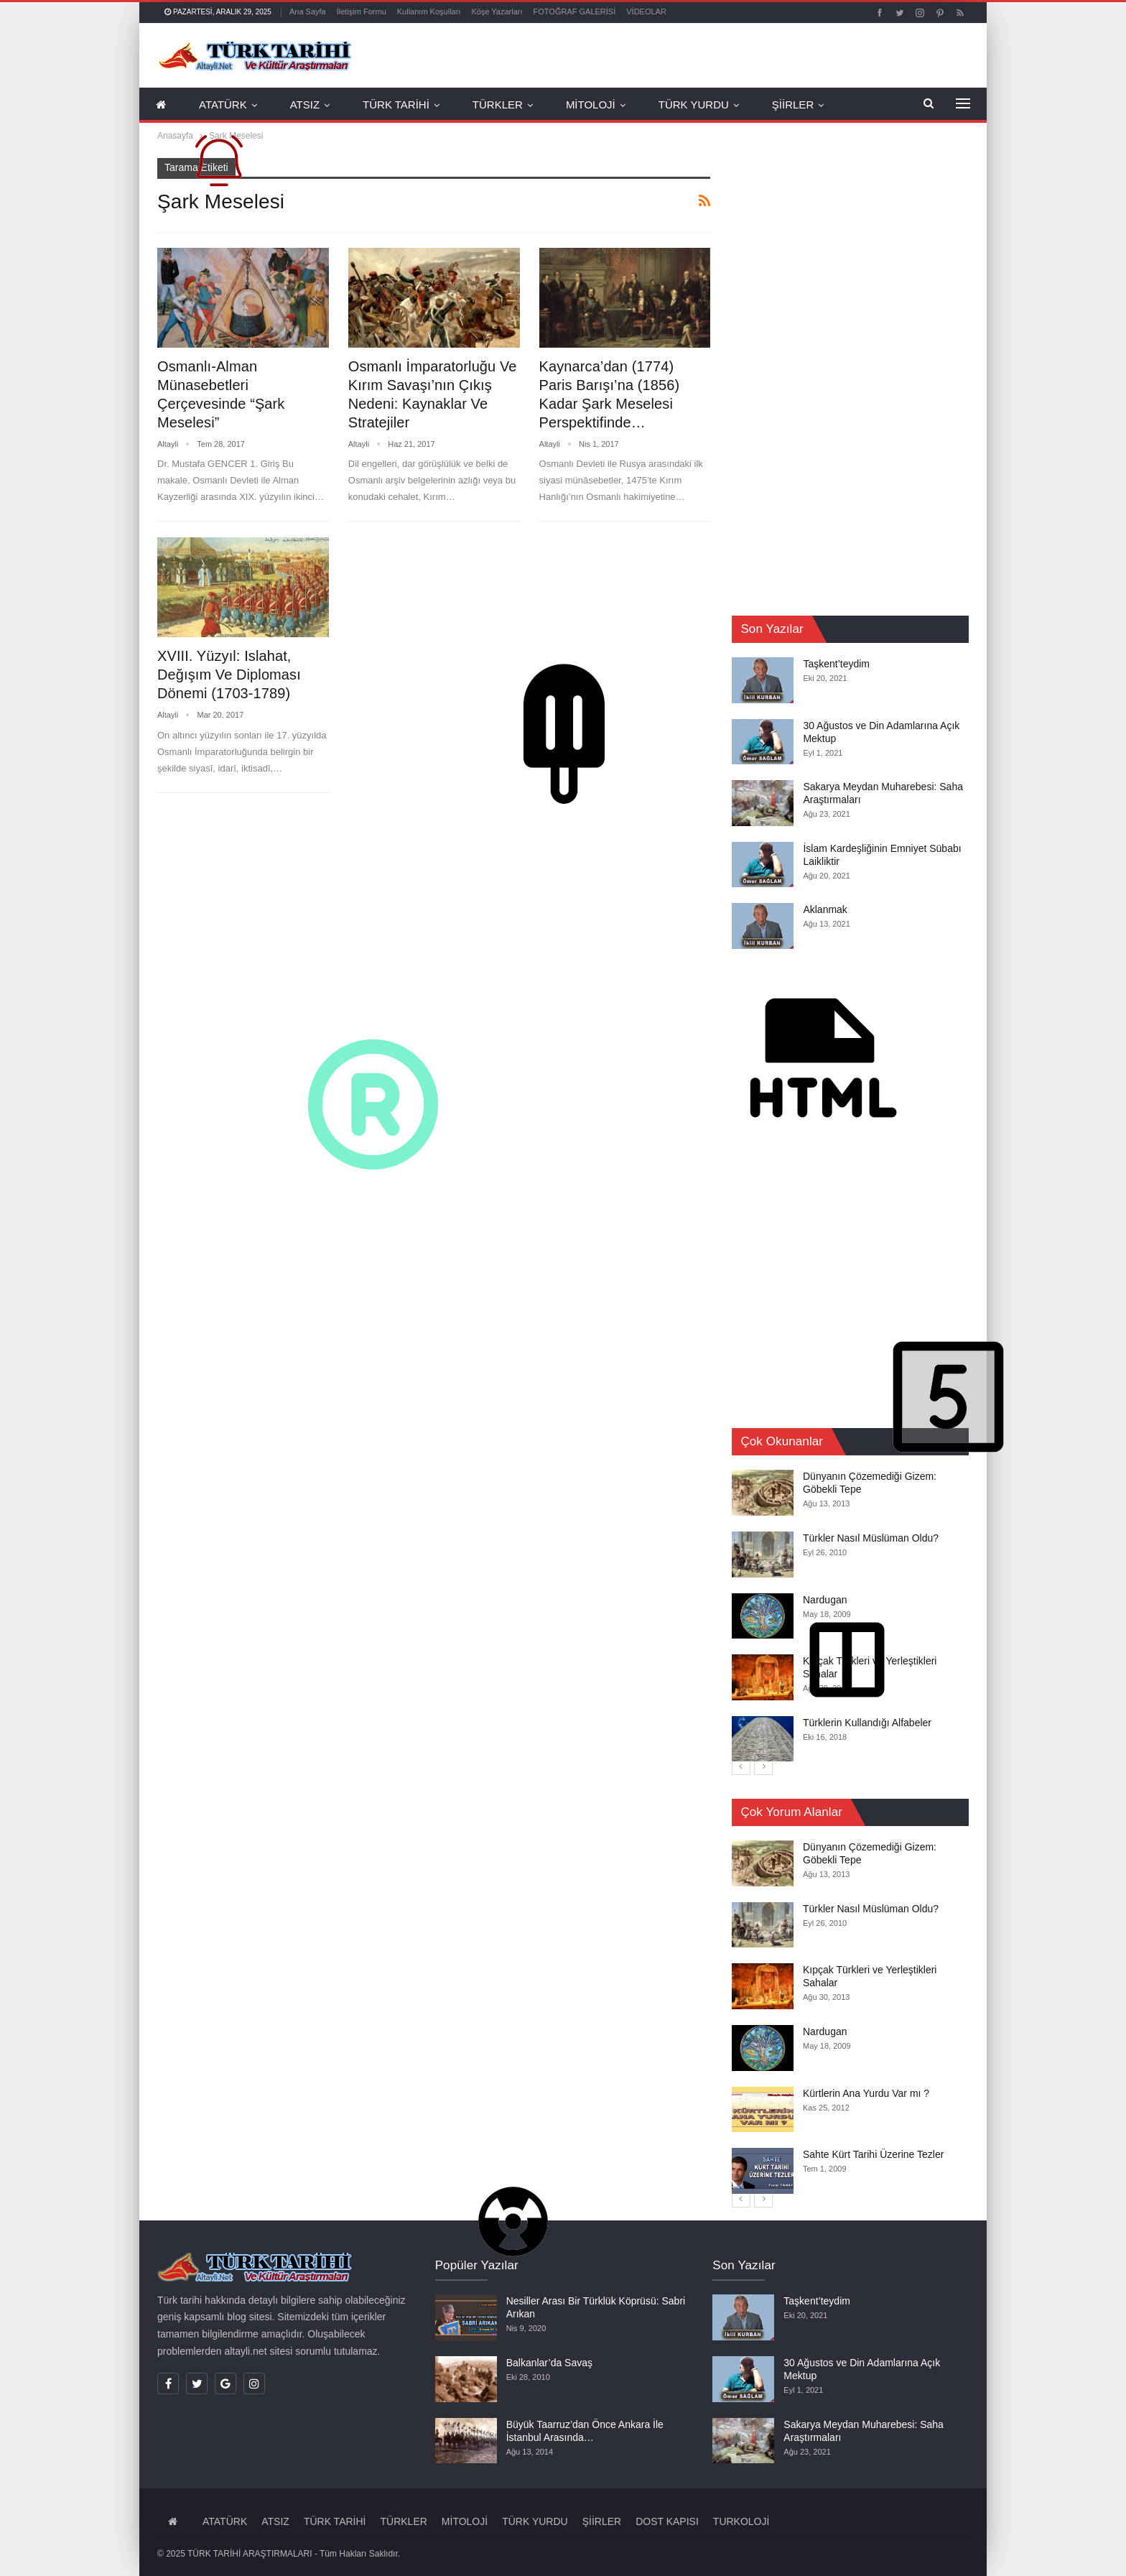 This screenshot has height=2576, width=1126. What do you see at coordinates (564, 731) in the screenshot?
I see `access summer treats or frozen desserts category` at bounding box center [564, 731].